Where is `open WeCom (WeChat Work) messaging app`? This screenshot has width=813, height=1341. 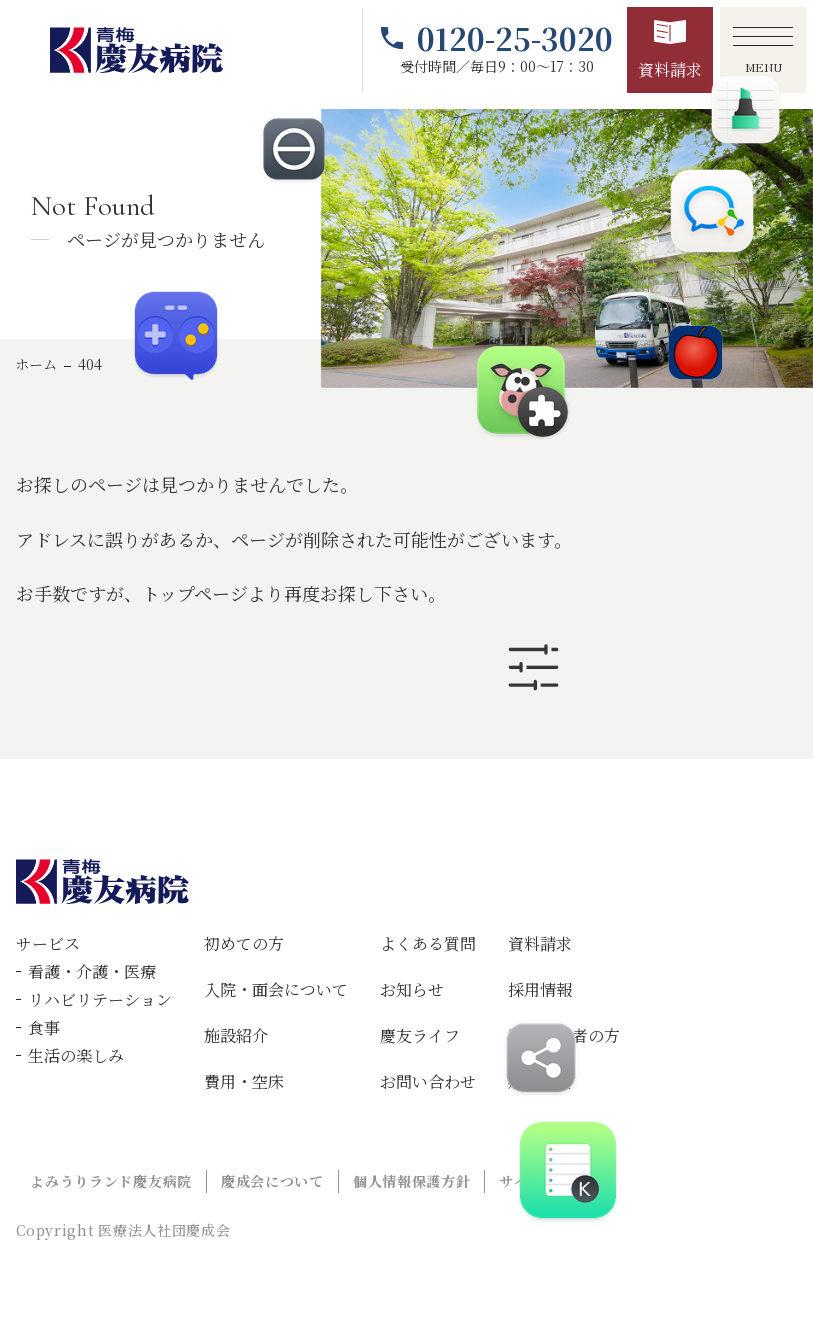 open WeCom (WeChat Work) messaging app is located at coordinates (712, 211).